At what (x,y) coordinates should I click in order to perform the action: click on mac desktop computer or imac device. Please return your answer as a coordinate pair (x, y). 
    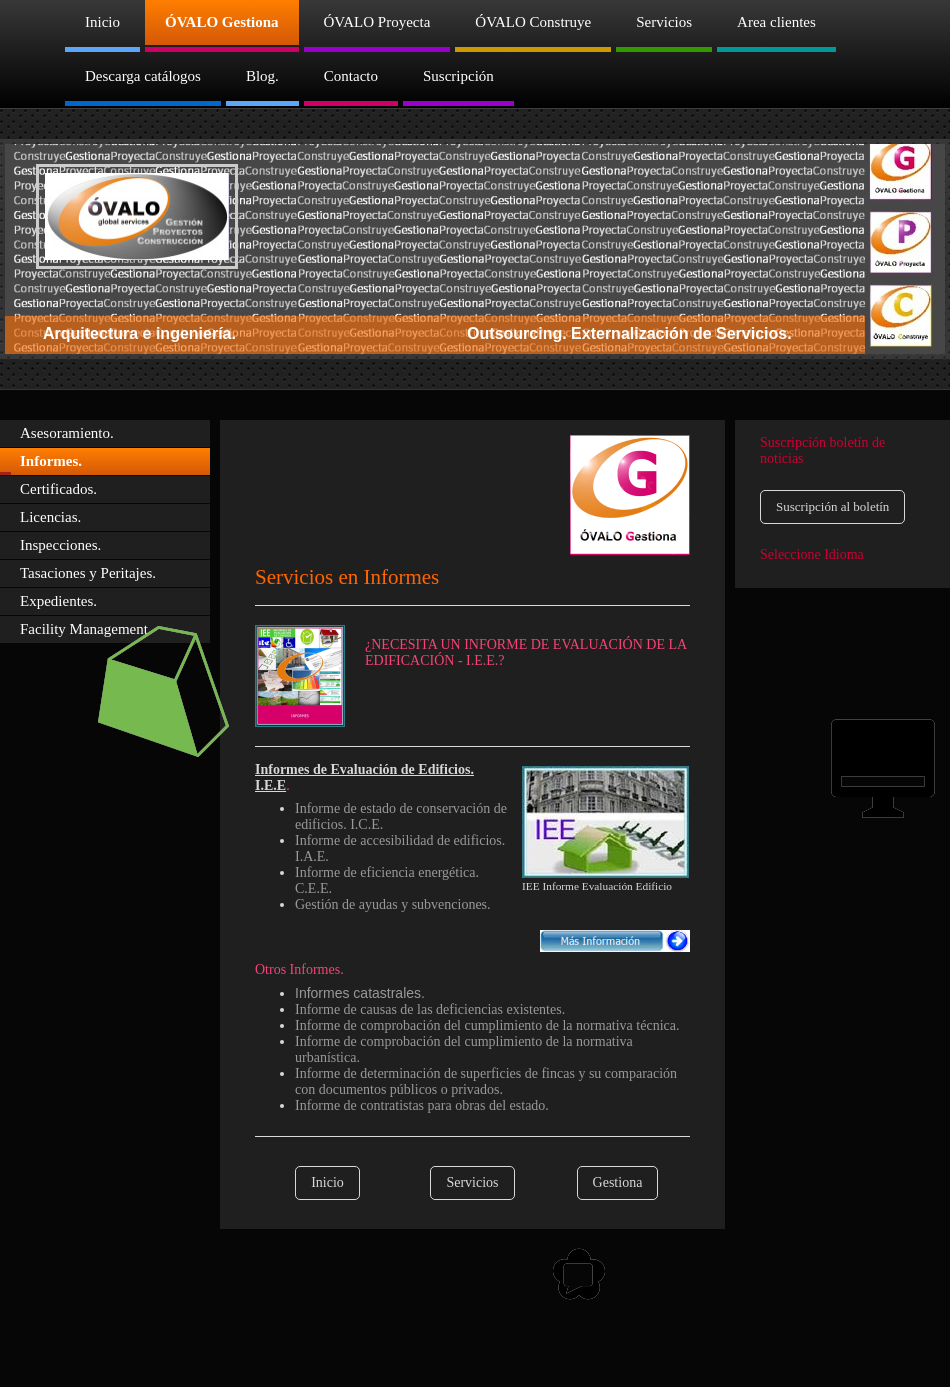
    Looking at the image, I should click on (883, 766).